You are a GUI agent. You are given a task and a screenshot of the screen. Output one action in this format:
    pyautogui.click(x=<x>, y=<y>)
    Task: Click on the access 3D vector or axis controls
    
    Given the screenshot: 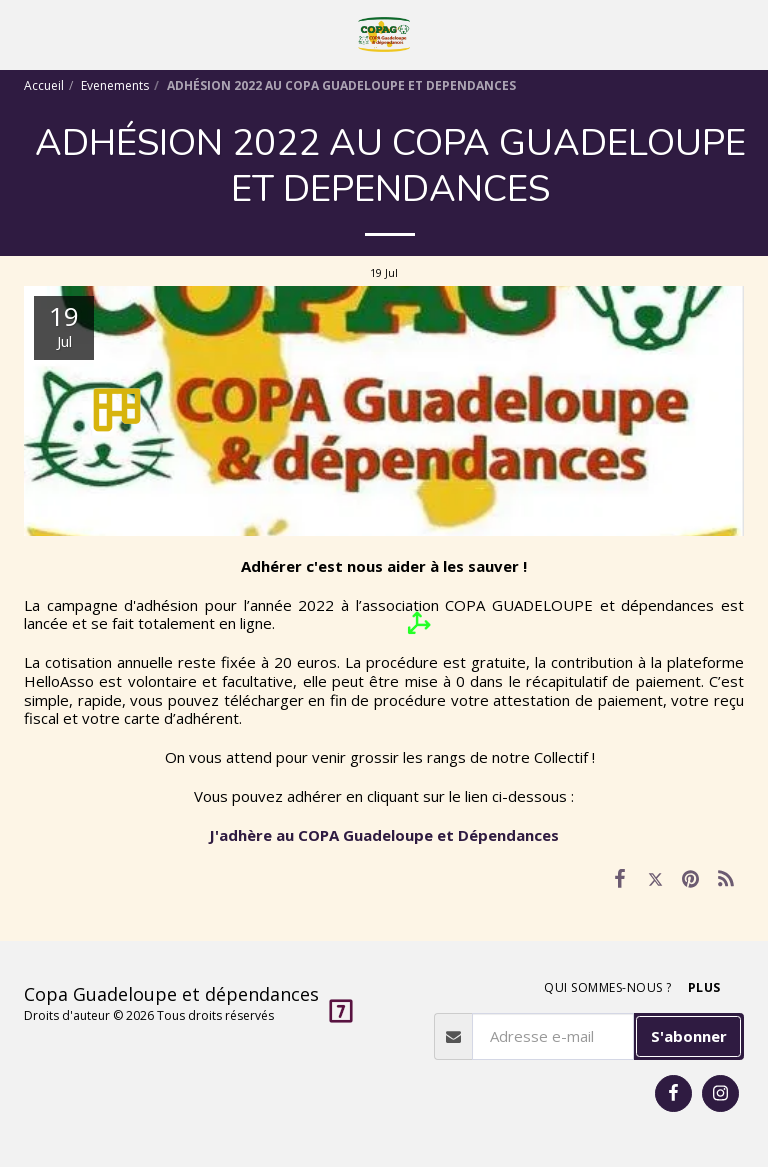 What is the action you would take?
    pyautogui.click(x=418, y=624)
    